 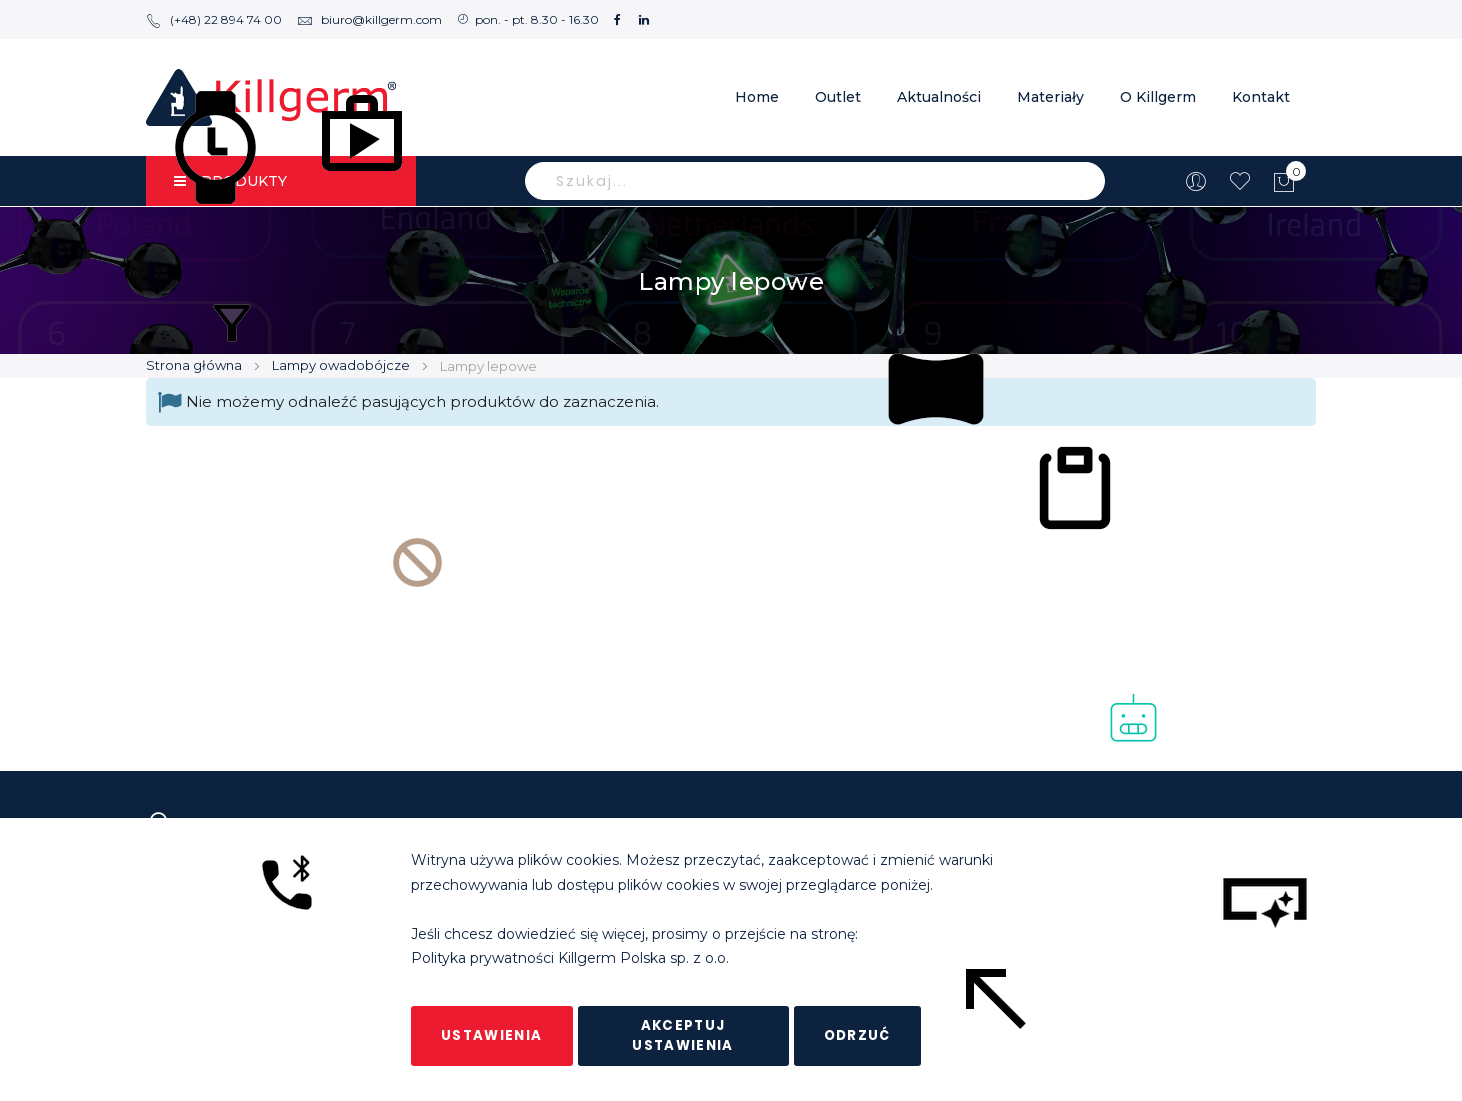 I want to click on phone call connected via bluetooth speaker, so click(x=287, y=885).